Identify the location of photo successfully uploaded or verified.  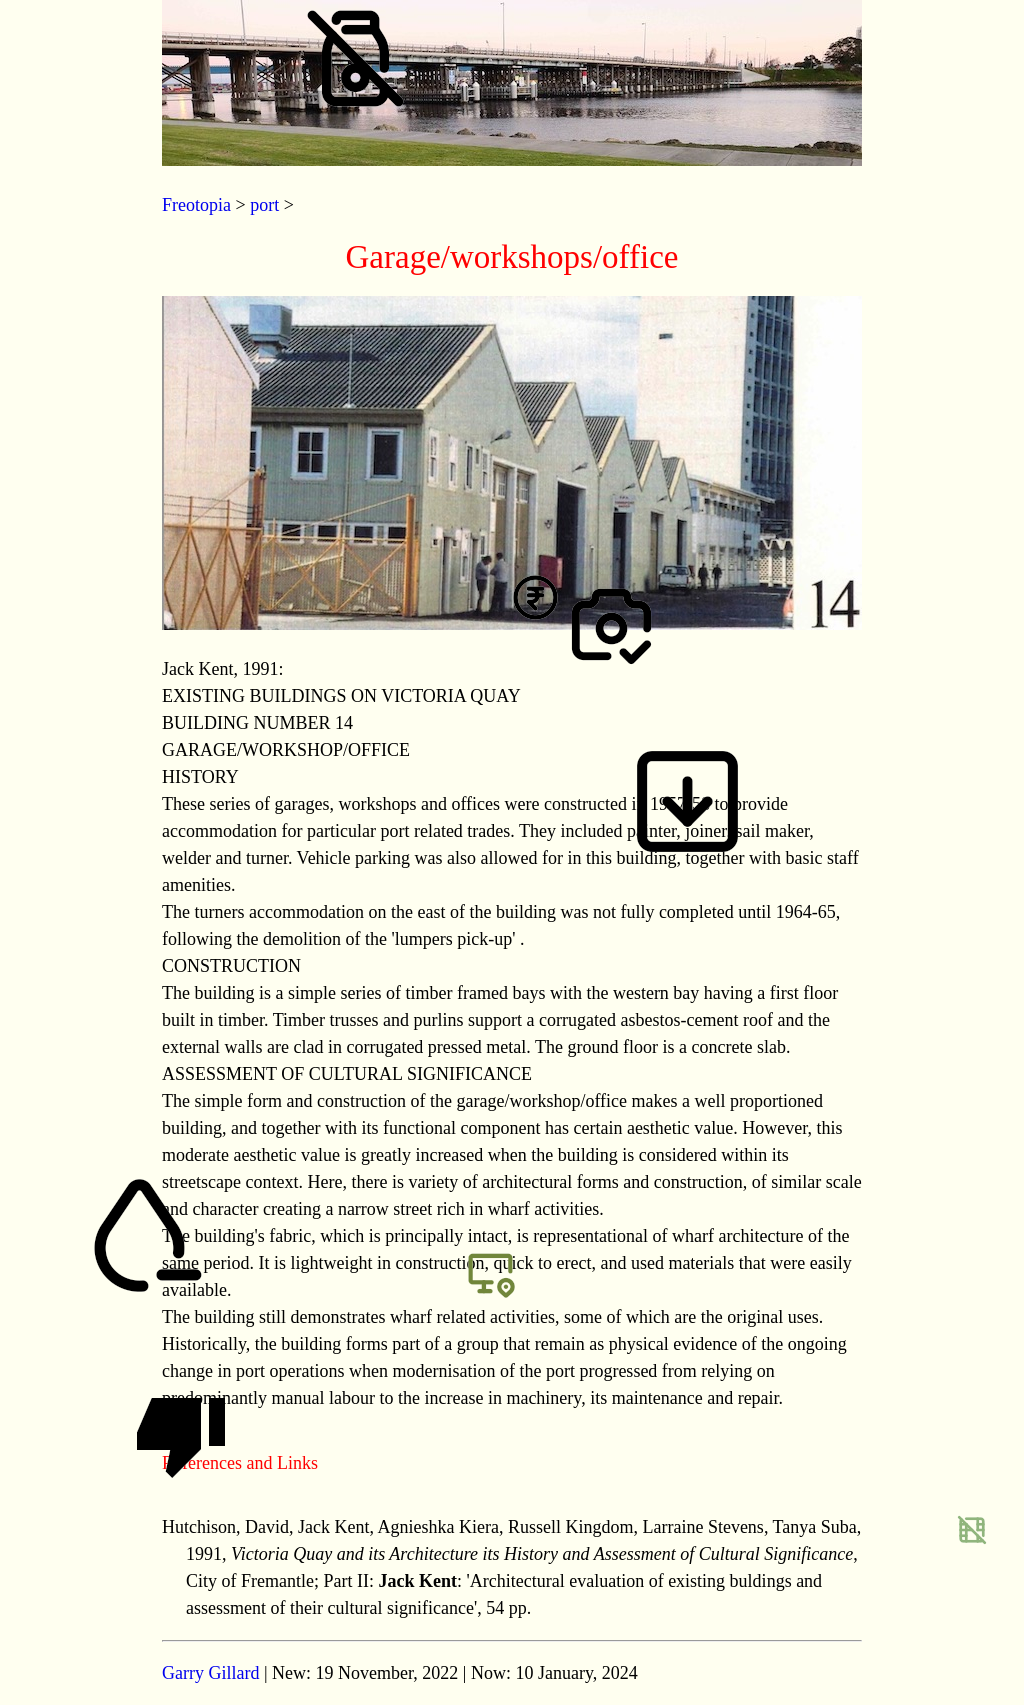
(611, 624).